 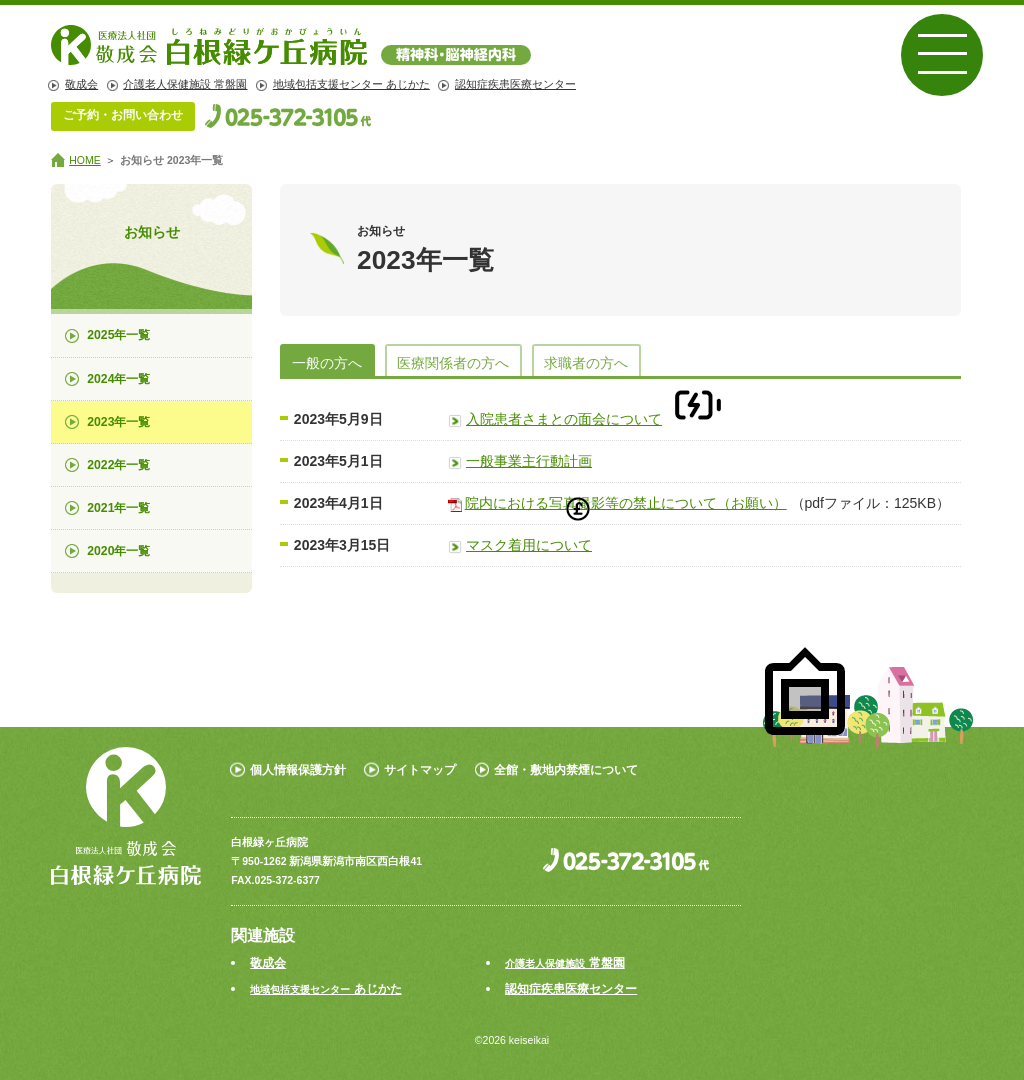 I want to click on view balance in british pounds, so click(x=578, y=509).